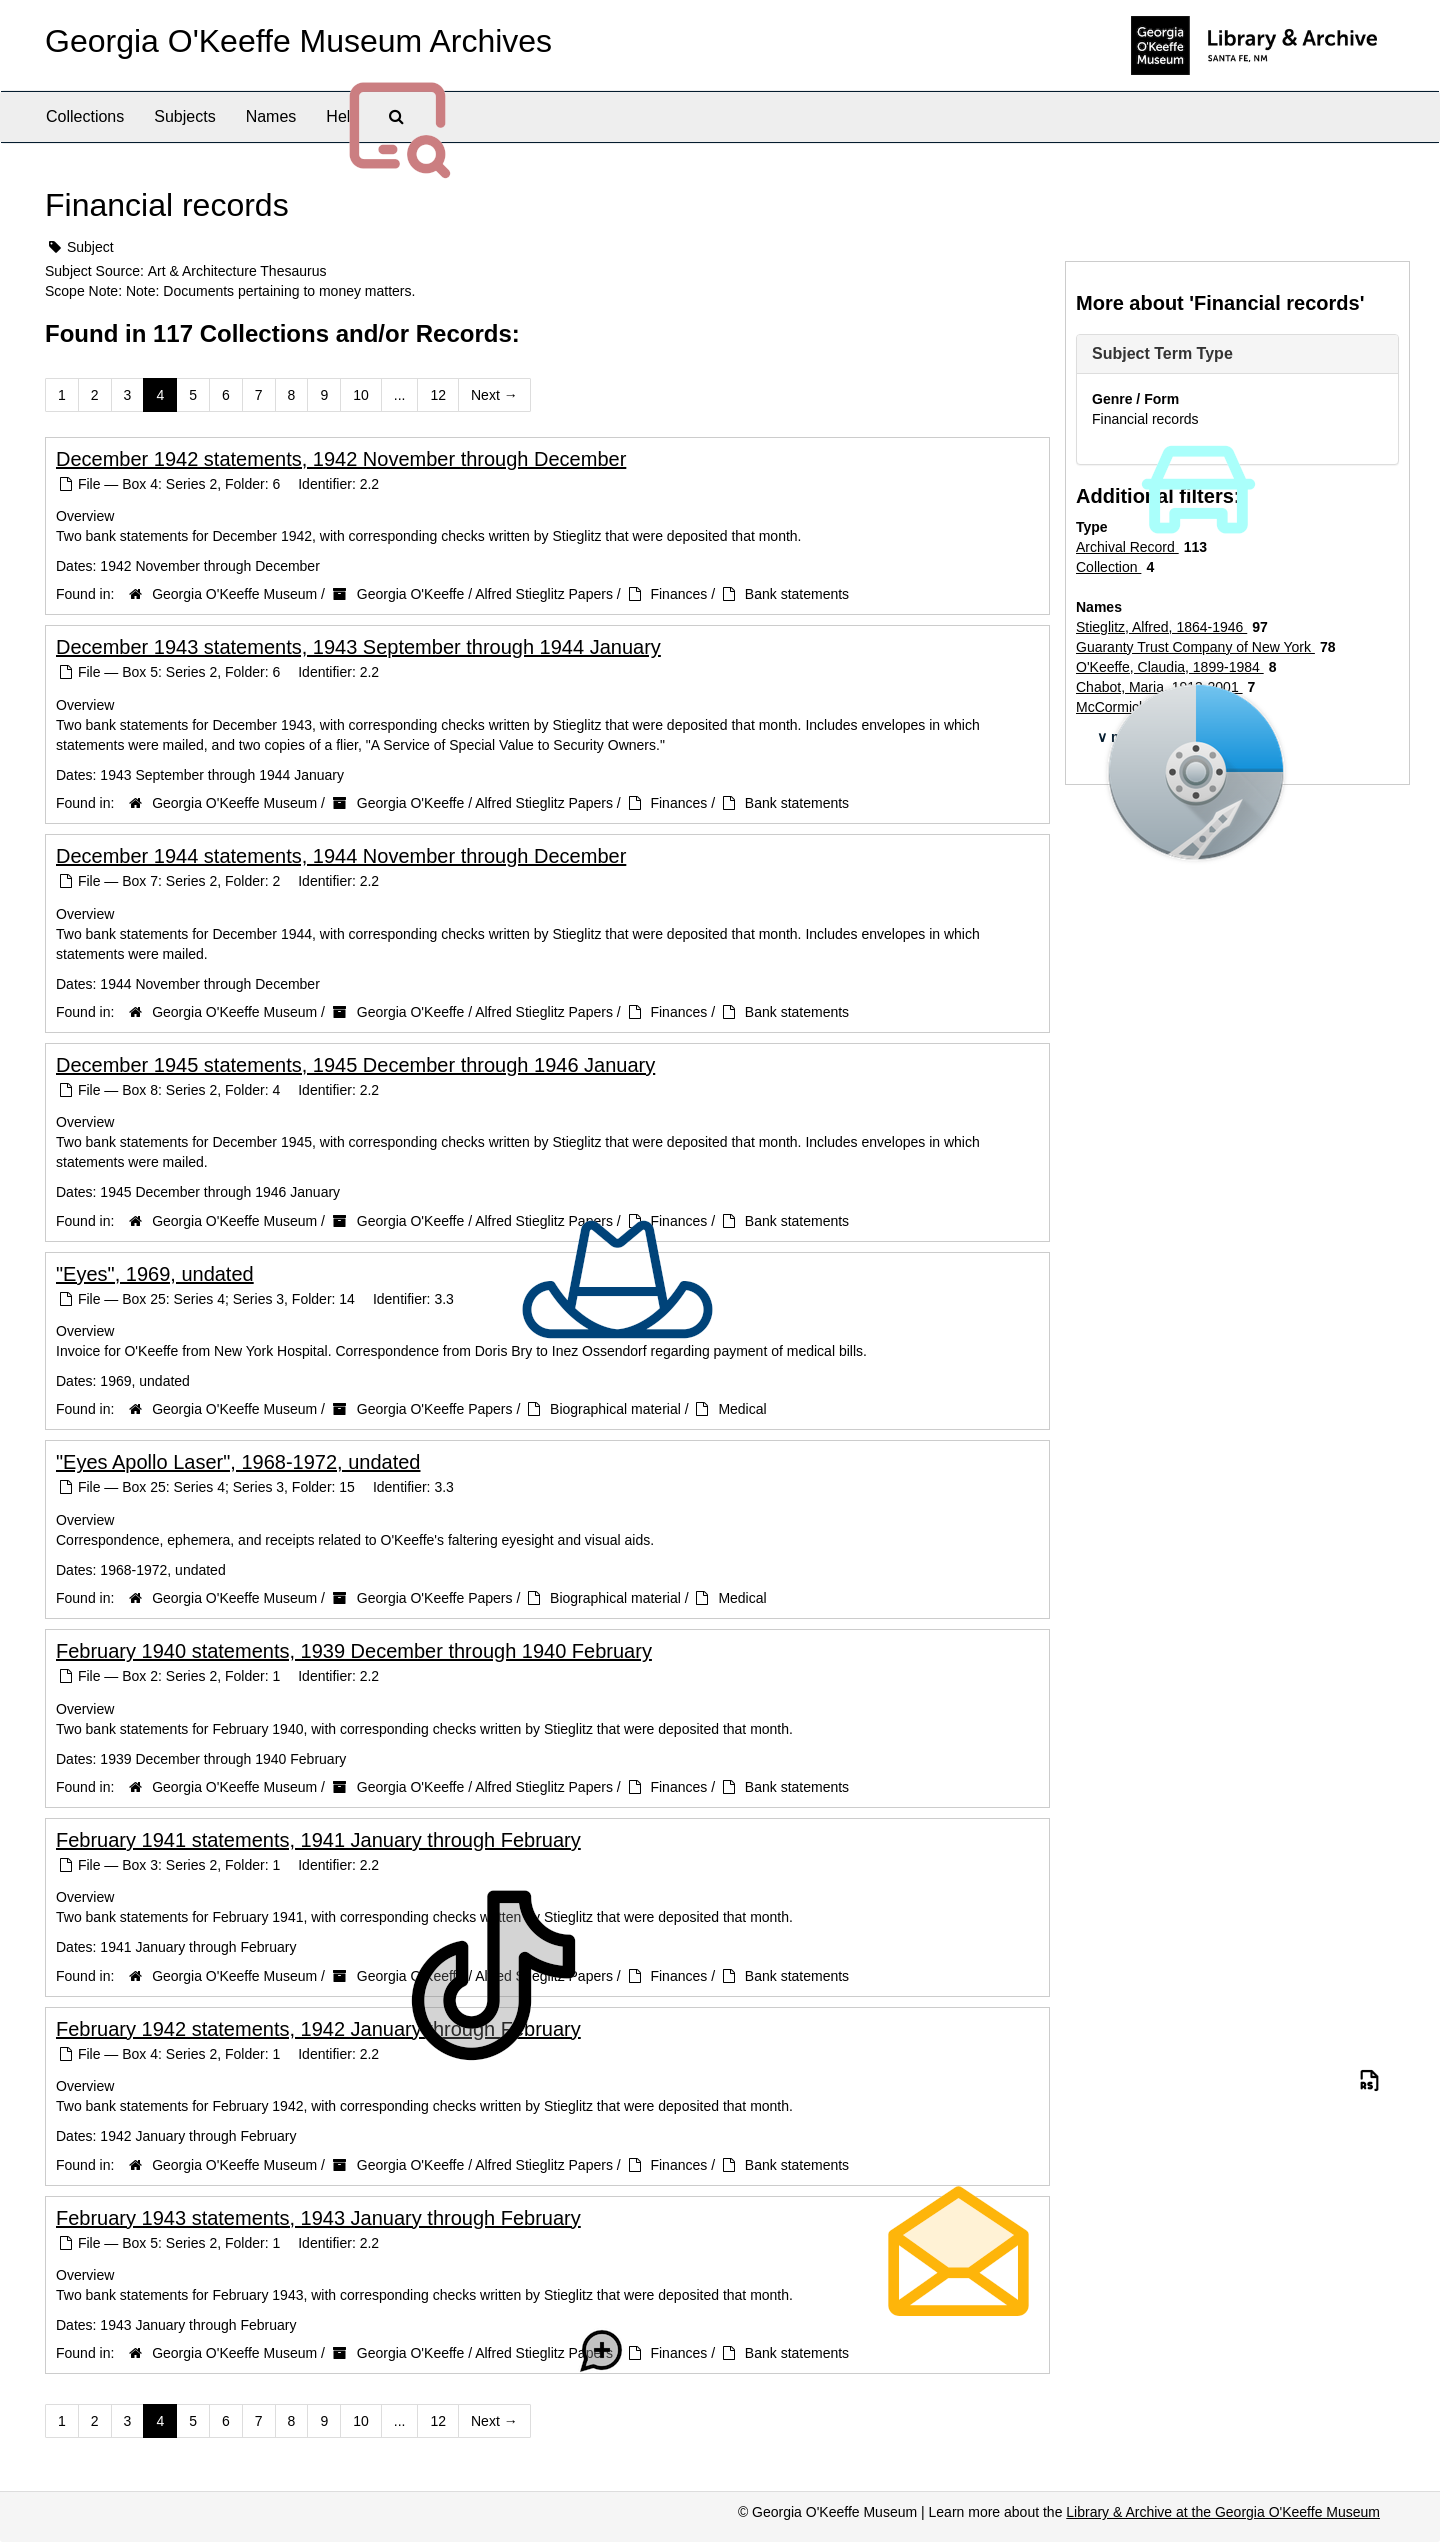  Describe the element at coordinates (397, 125) in the screenshot. I see `search content on tablet device` at that location.